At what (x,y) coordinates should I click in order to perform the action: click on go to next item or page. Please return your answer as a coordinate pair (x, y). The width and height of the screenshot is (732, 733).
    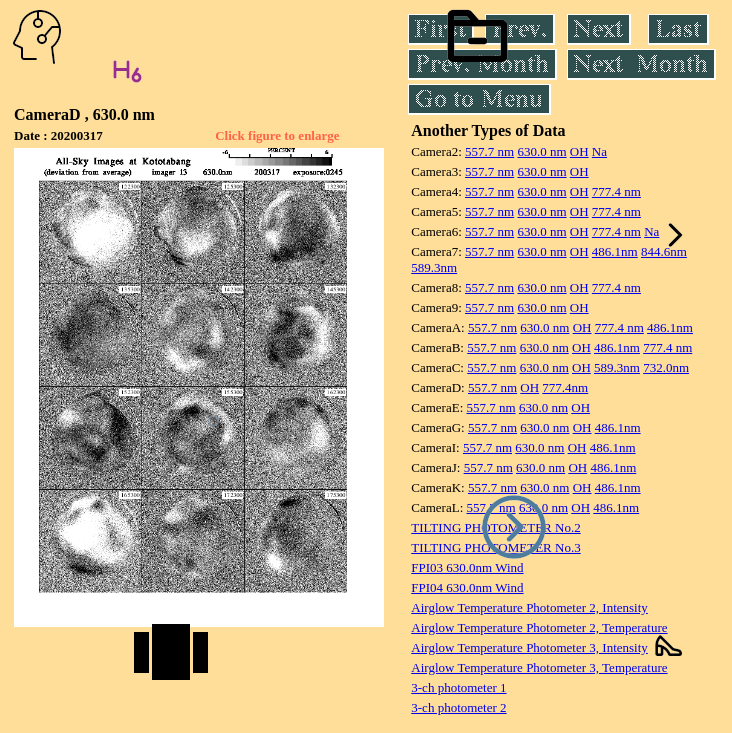
    Looking at the image, I should click on (514, 527).